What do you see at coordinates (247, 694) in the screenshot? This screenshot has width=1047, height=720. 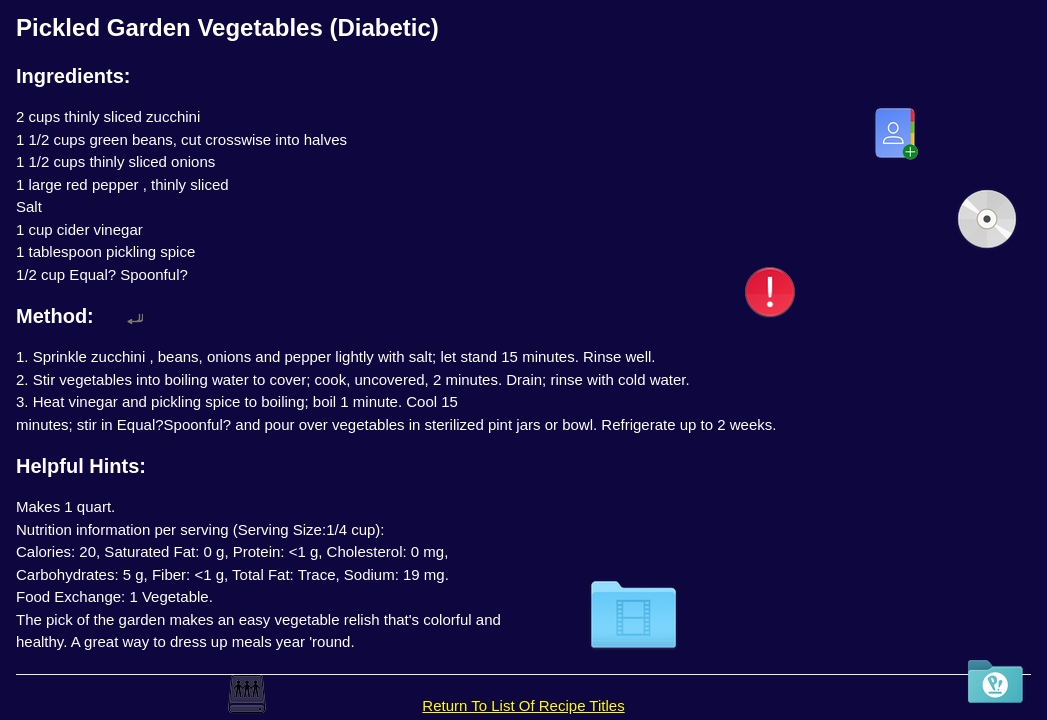 I see `access a shared network drive` at bounding box center [247, 694].